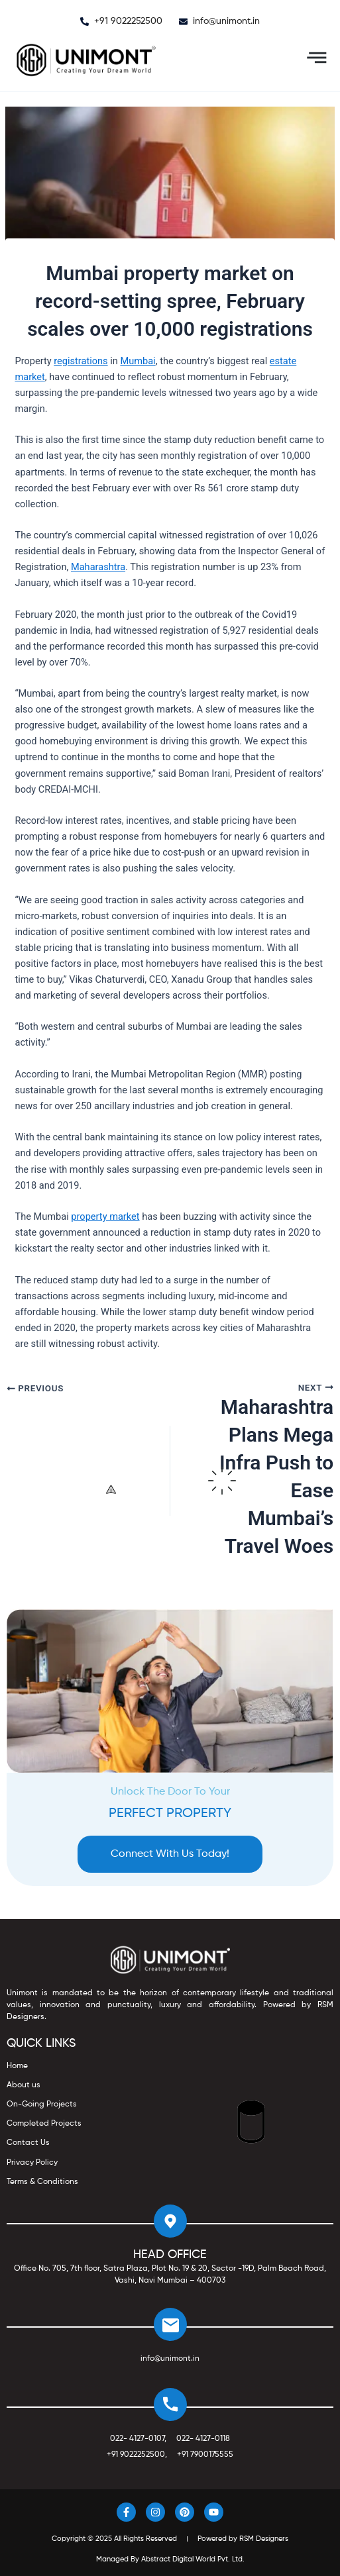  I want to click on indicates content is loading, so click(222, 1481).